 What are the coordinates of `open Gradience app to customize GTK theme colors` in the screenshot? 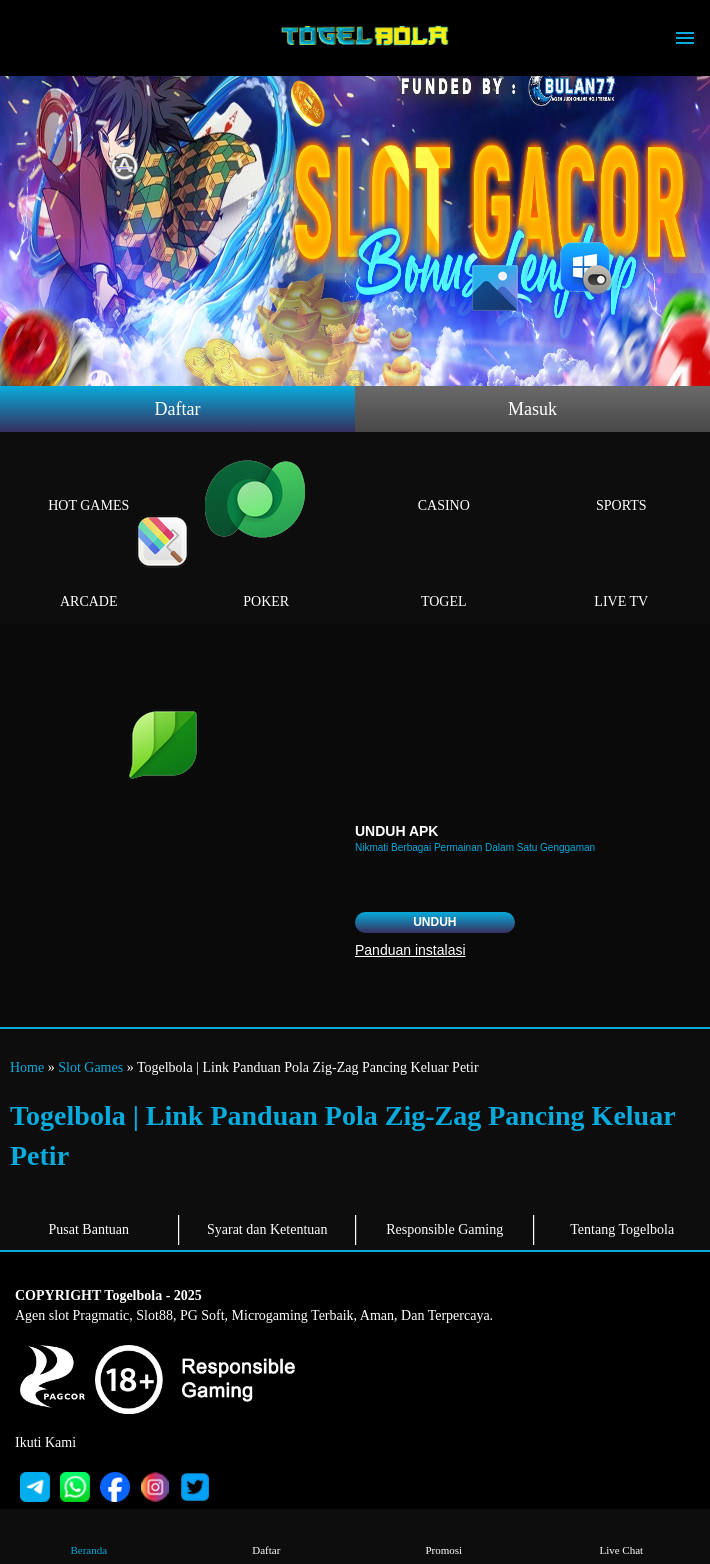 It's located at (162, 541).